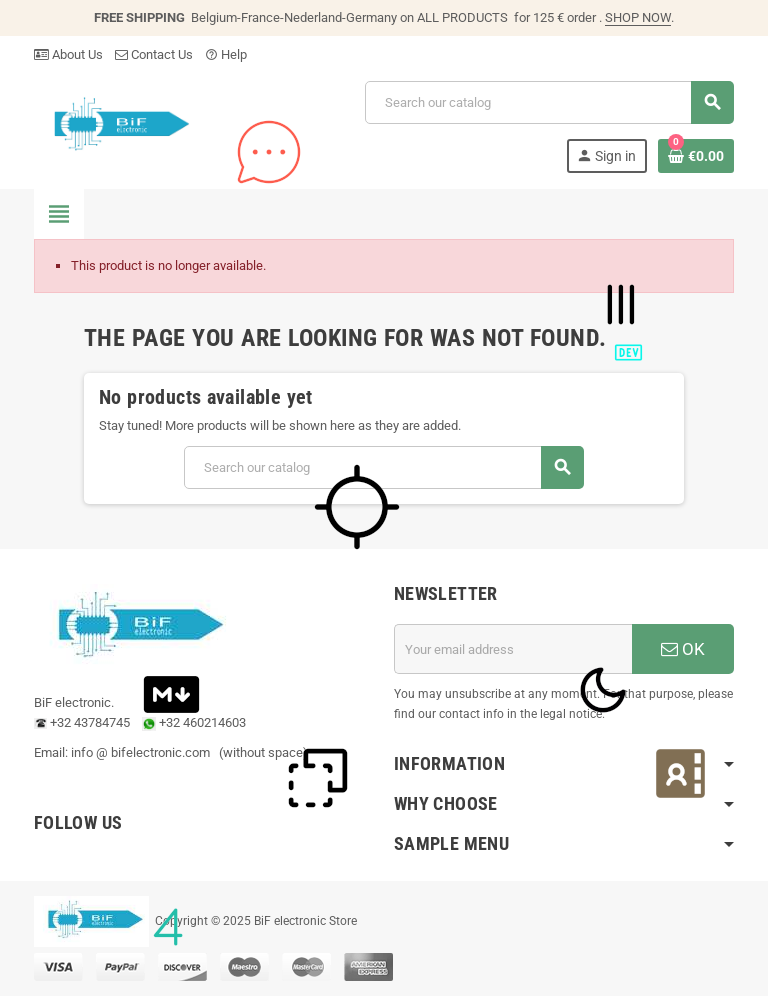  What do you see at coordinates (603, 690) in the screenshot?
I see `toggle dark mode or night theme` at bounding box center [603, 690].